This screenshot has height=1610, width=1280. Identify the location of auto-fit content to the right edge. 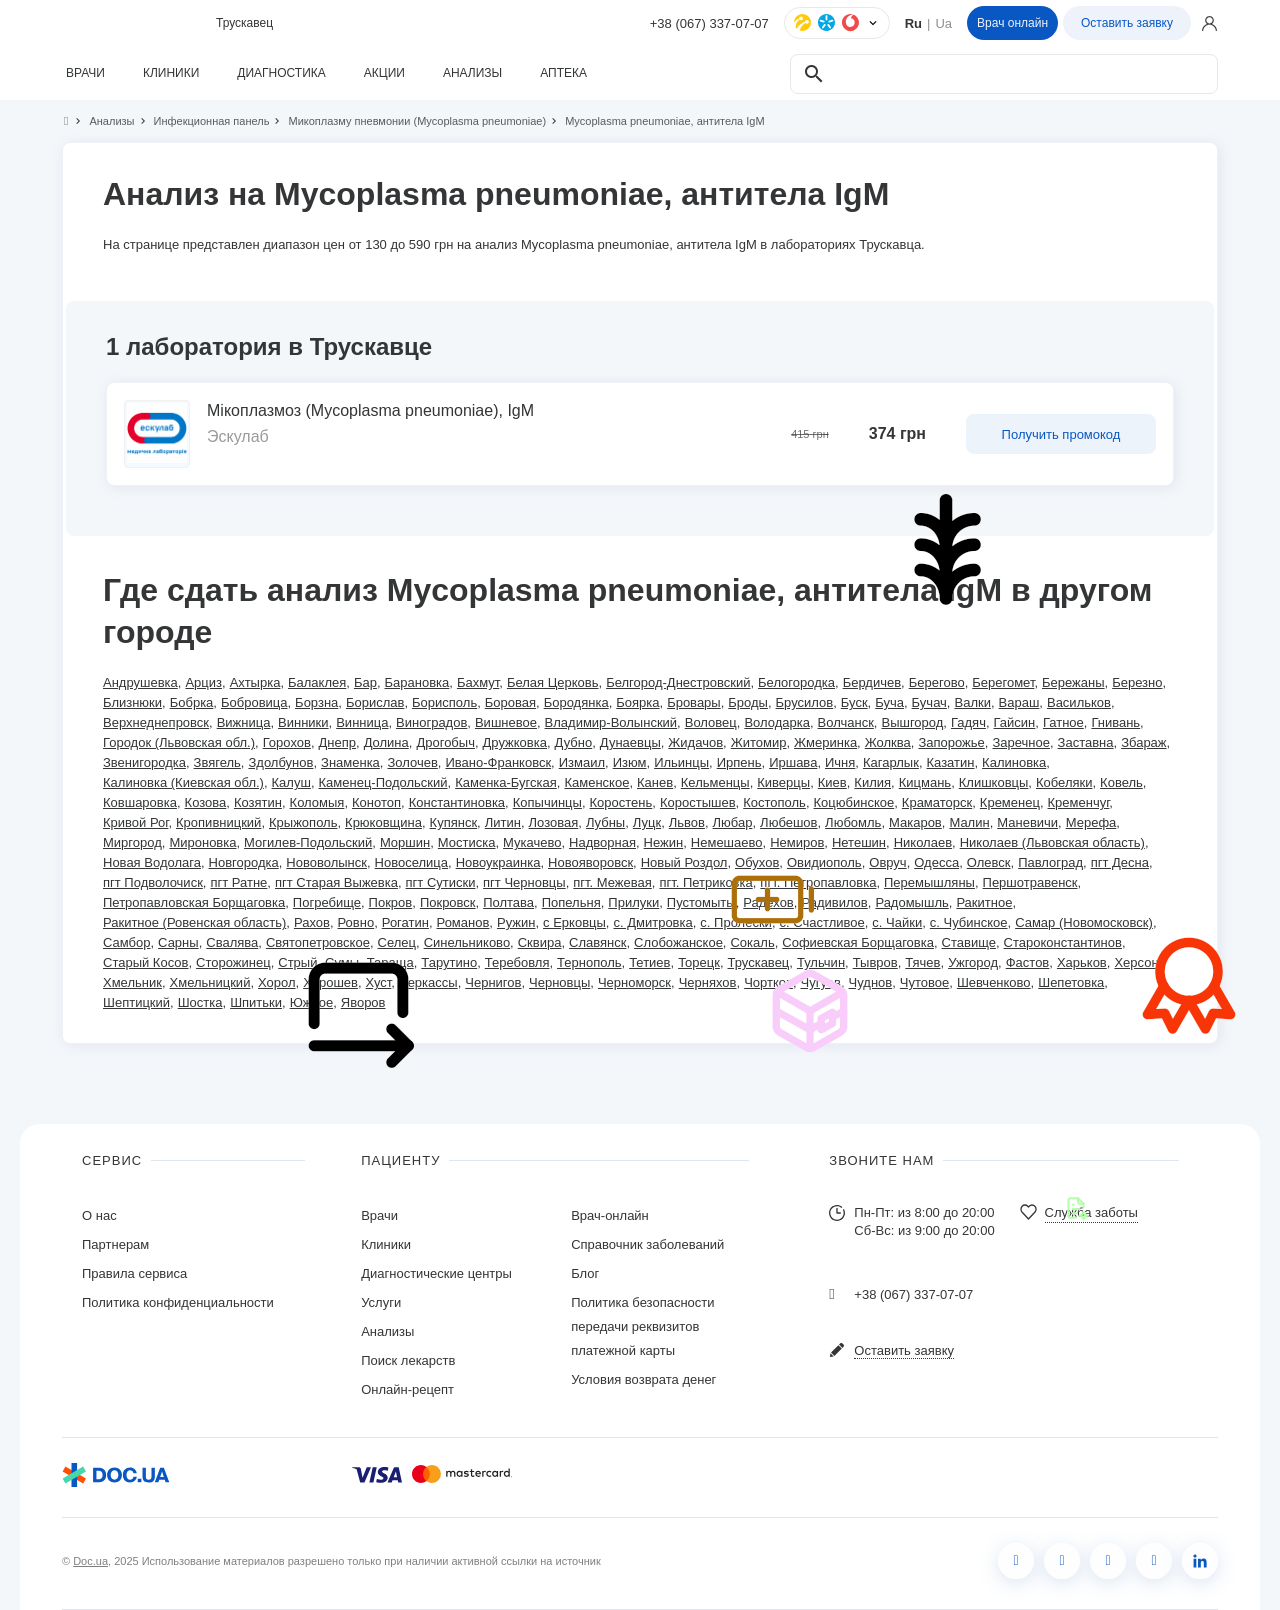
(358, 1012).